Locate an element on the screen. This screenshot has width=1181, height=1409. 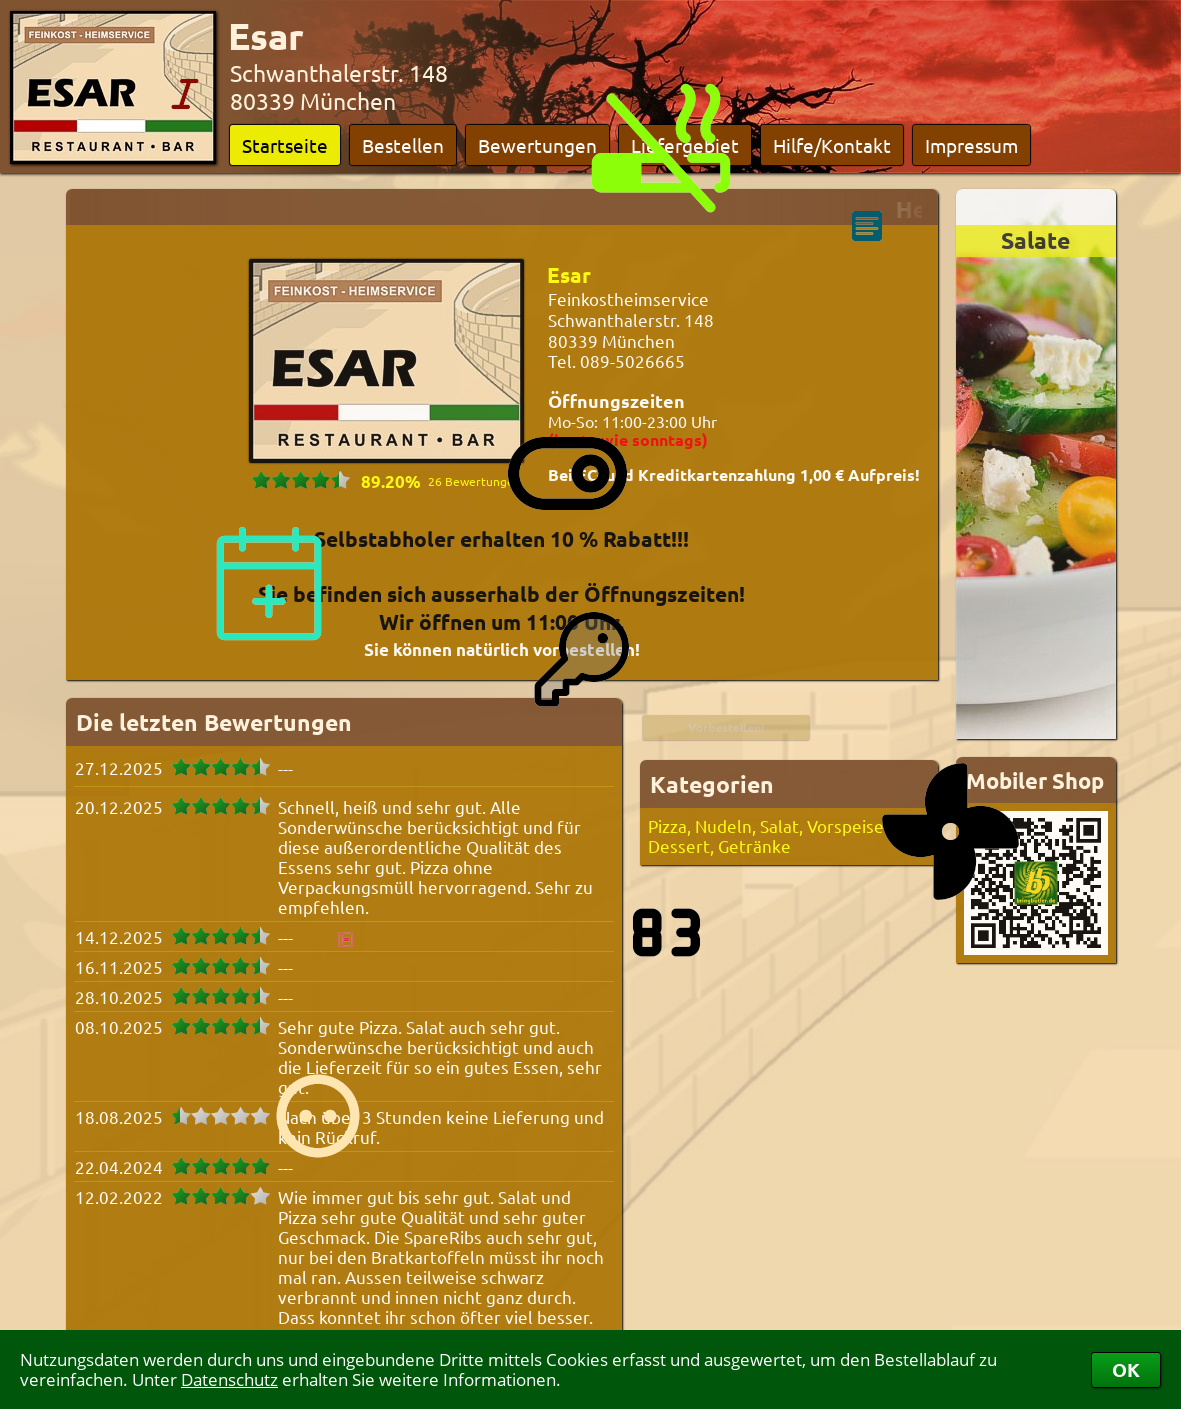
no smoking area indicator is located at coordinates (661, 153).